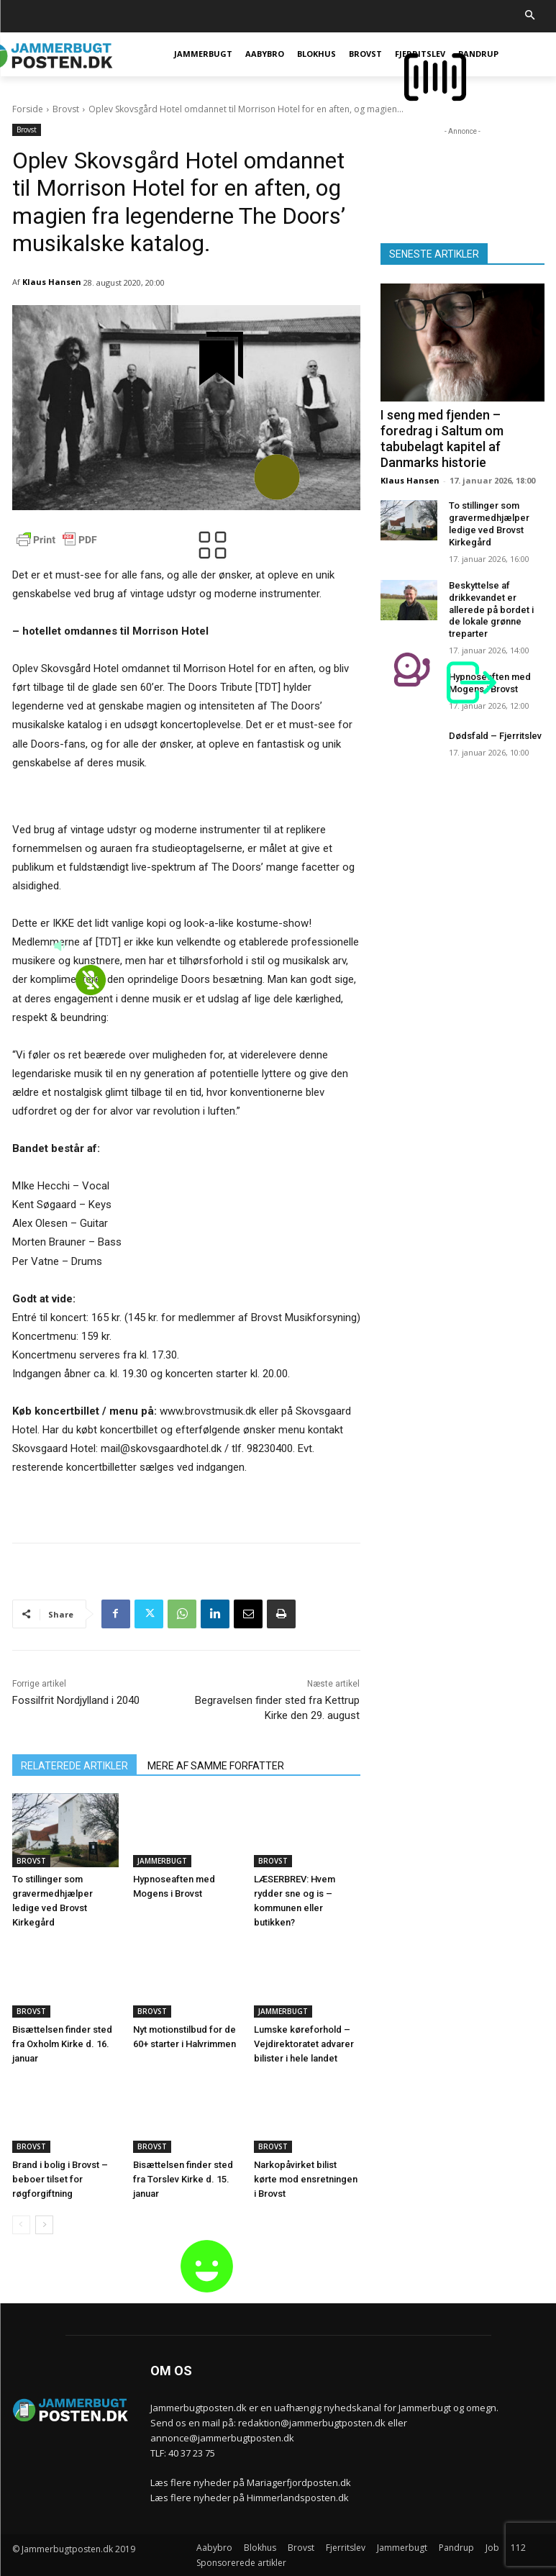  Describe the element at coordinates (411, 669) in the screenshot. I see `school bell or class alarm notification` at that location.